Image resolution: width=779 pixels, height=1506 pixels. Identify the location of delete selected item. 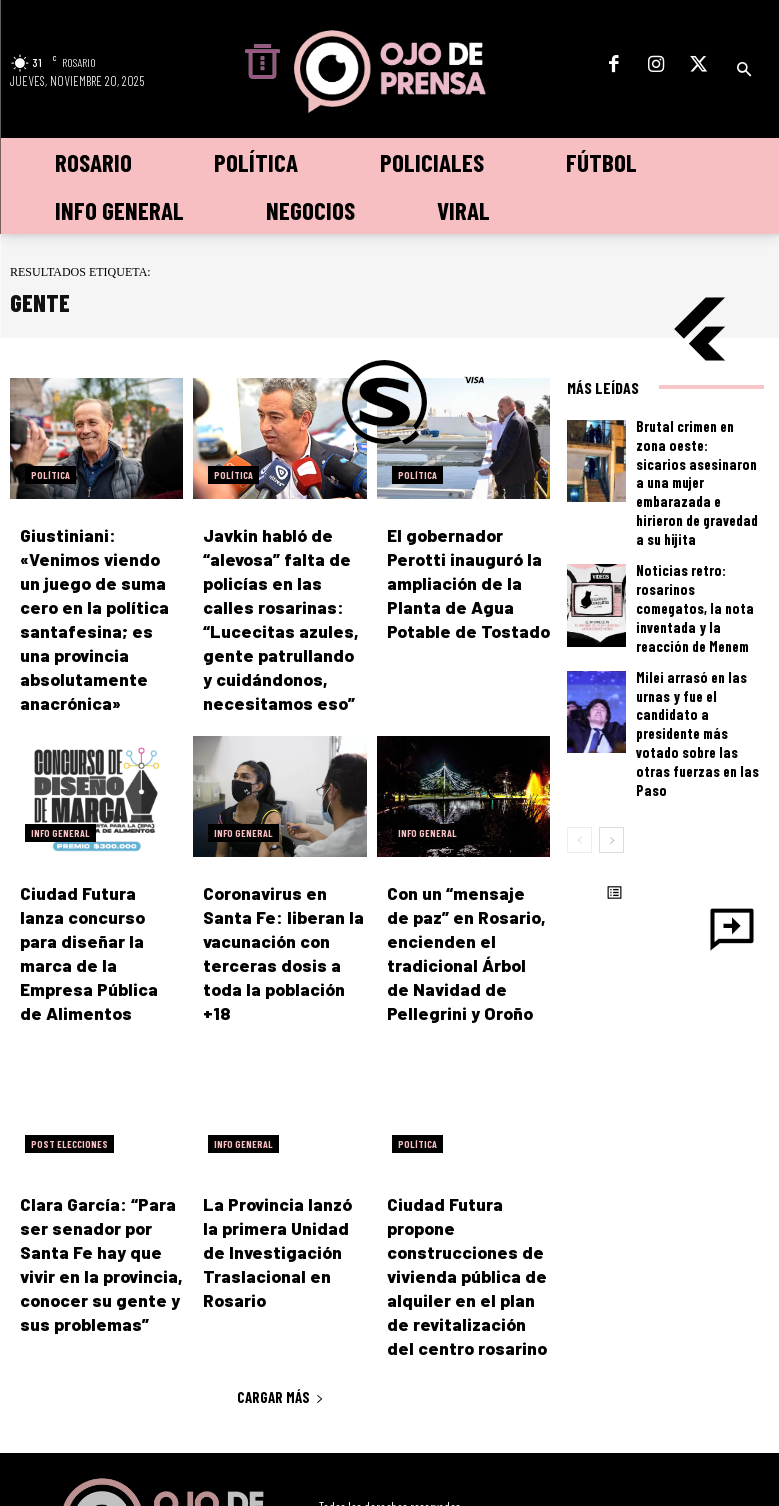
(262, 61).